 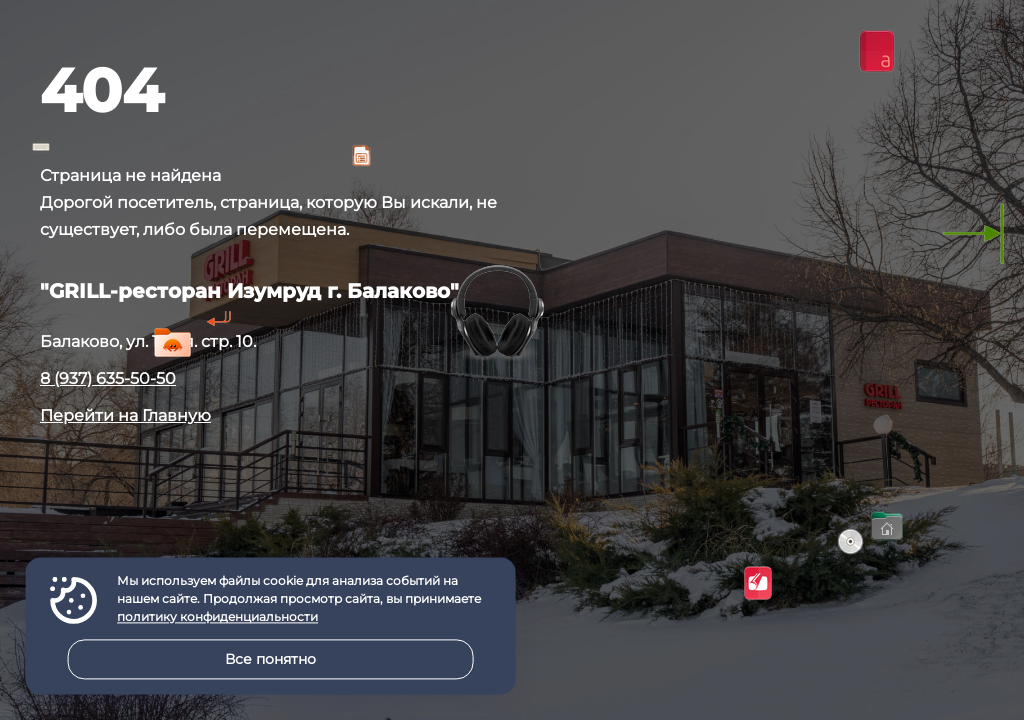 What do you see at coordinates (361, 155) in the screenshot?
I see `libreoffice impress presentation file` at bounding box center [361, 155].